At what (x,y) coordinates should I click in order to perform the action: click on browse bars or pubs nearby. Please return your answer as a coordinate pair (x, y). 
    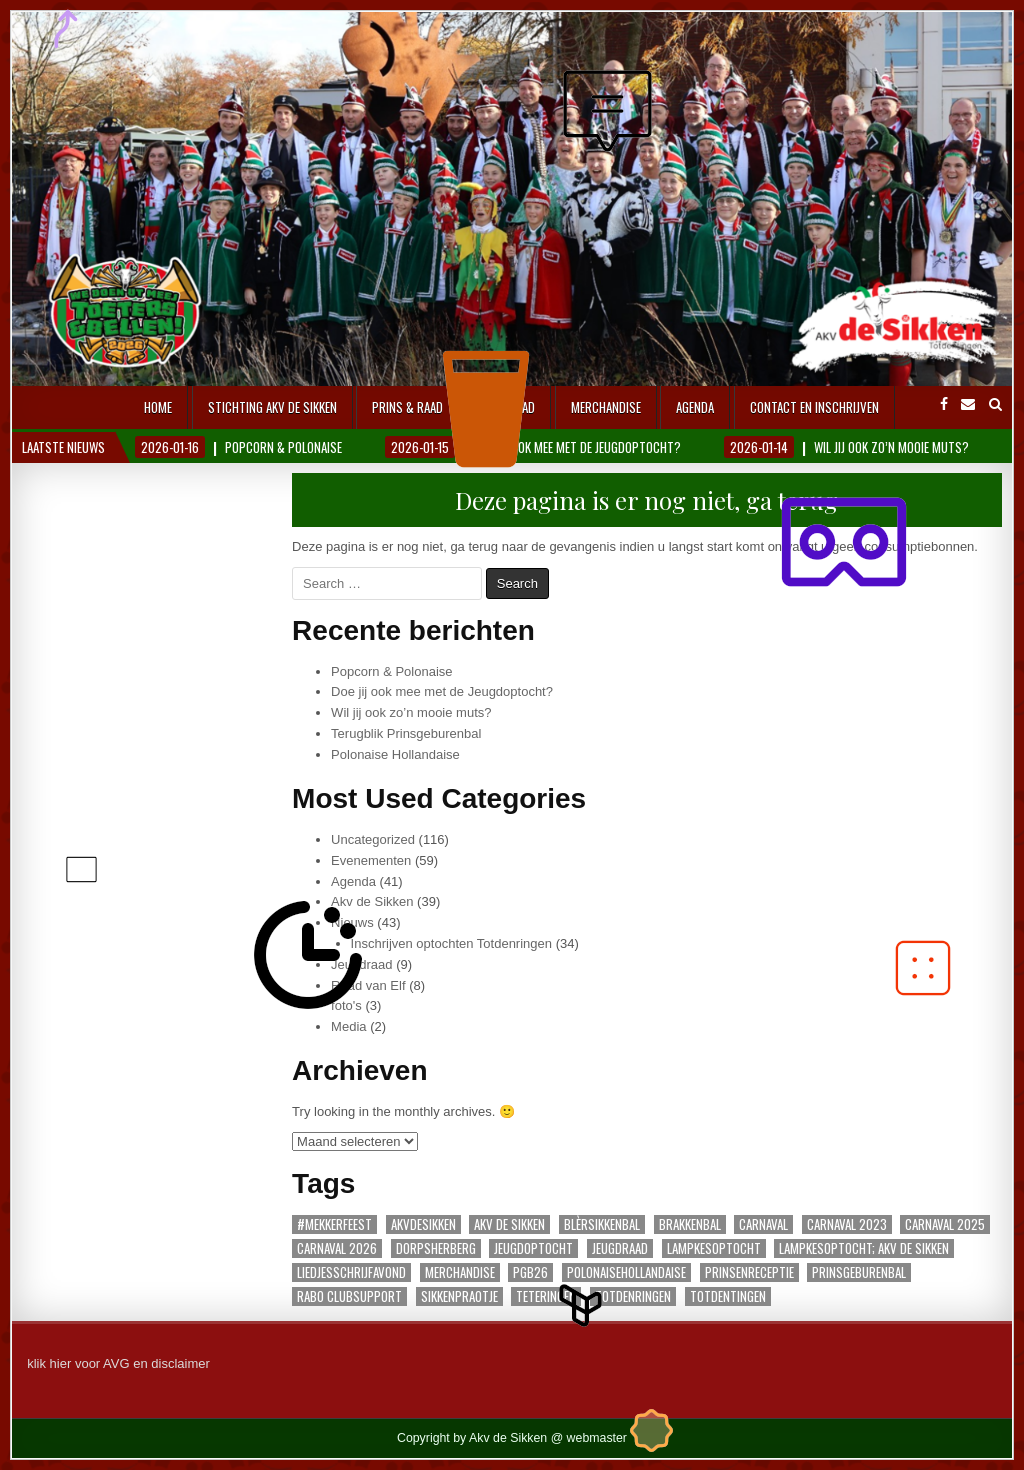
    Looking at the image, I should click on (486, 407).